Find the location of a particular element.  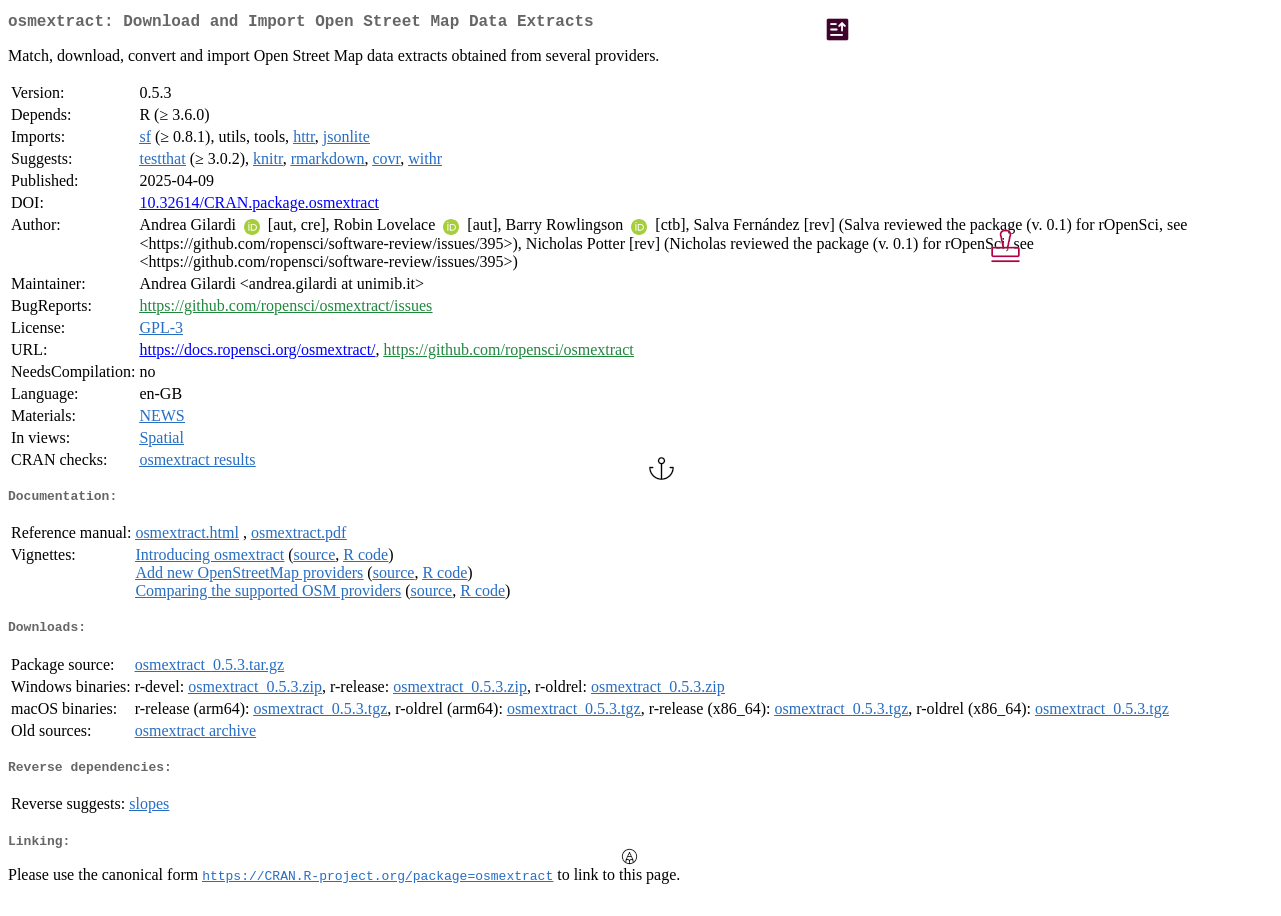

sort items in descending order is located at coordinates (837, 29).